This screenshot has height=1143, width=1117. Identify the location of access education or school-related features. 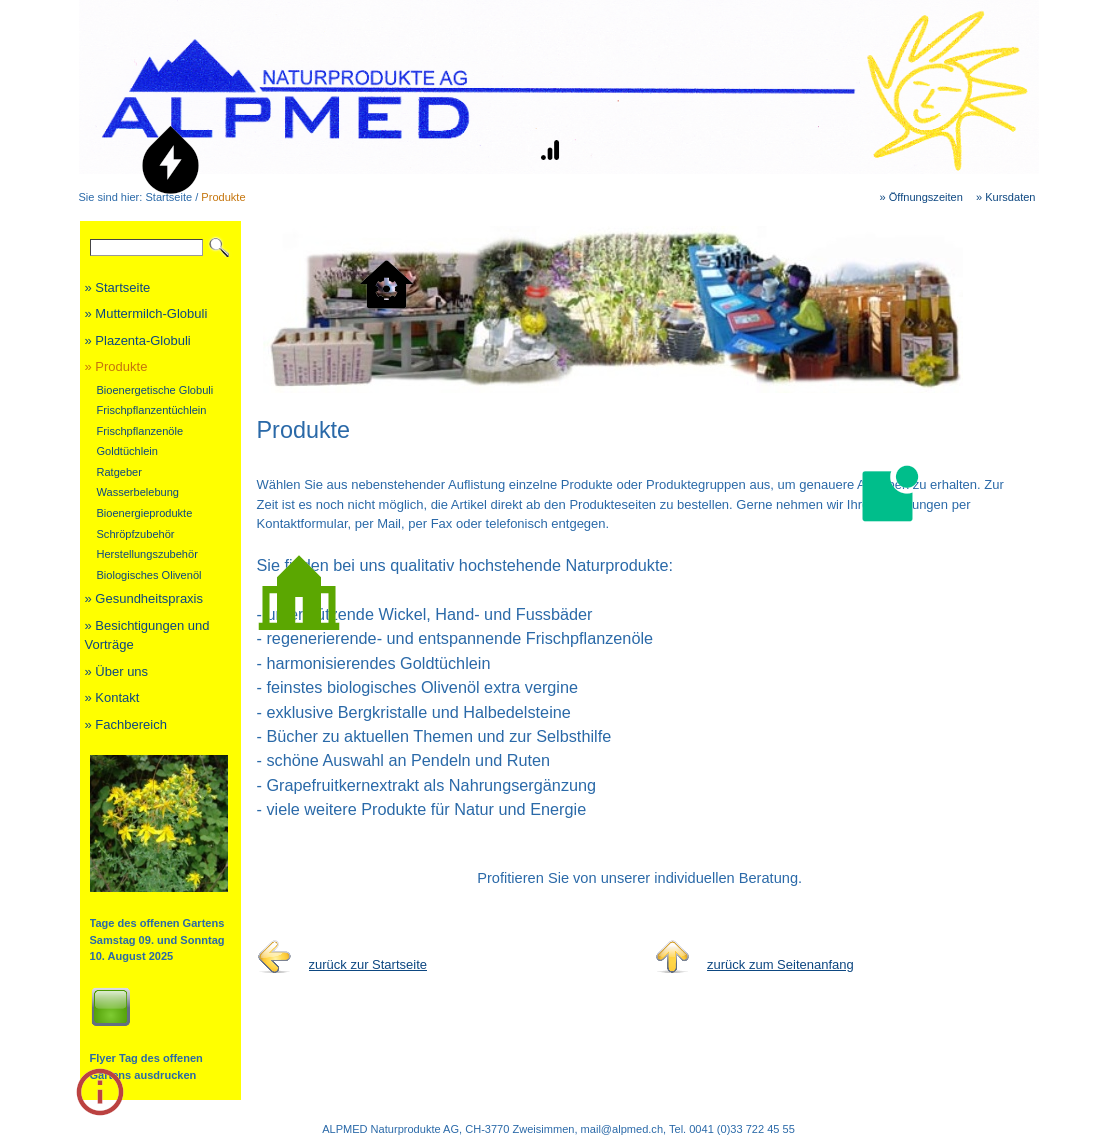
(299, 597).